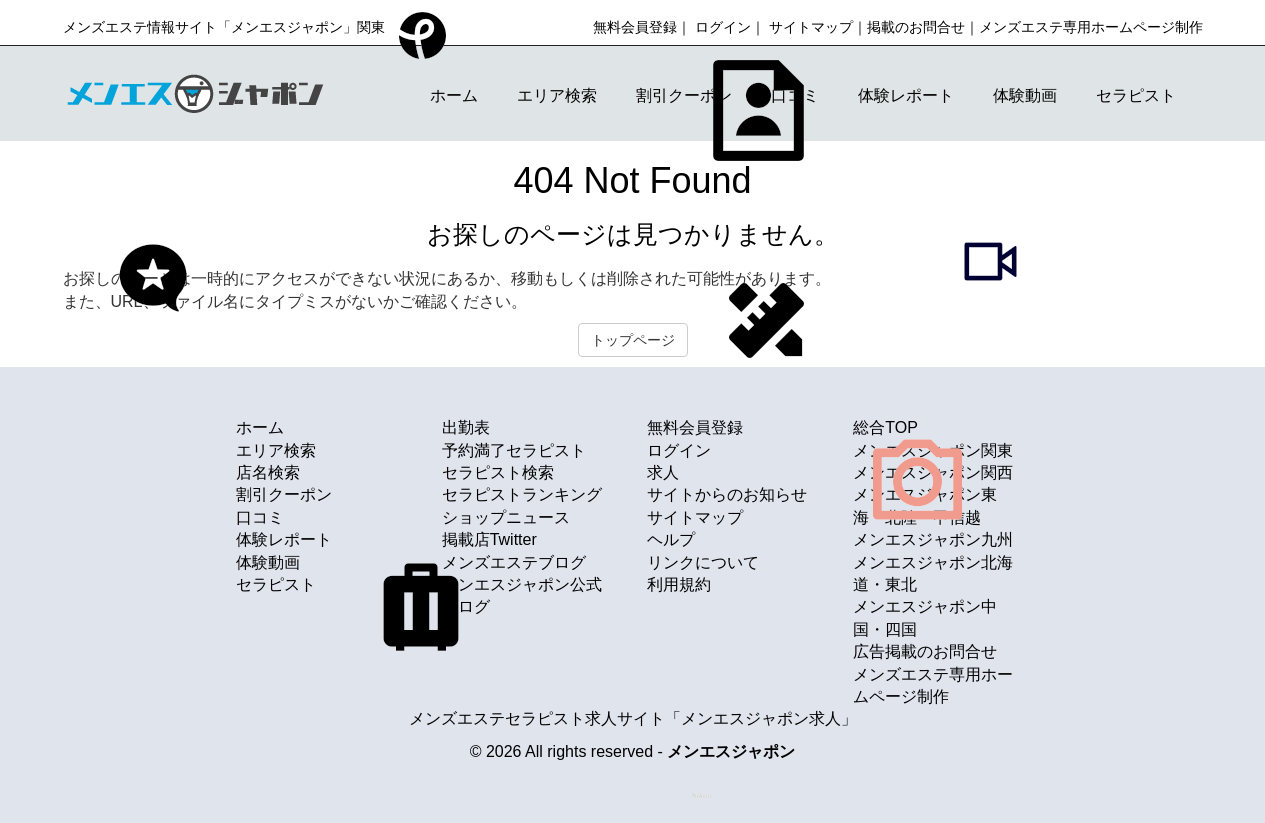 The image size is (1265, 823). Describe the element at coordinates (990, 261) in the screenshot. I see `turn on camera for video call` at that location.